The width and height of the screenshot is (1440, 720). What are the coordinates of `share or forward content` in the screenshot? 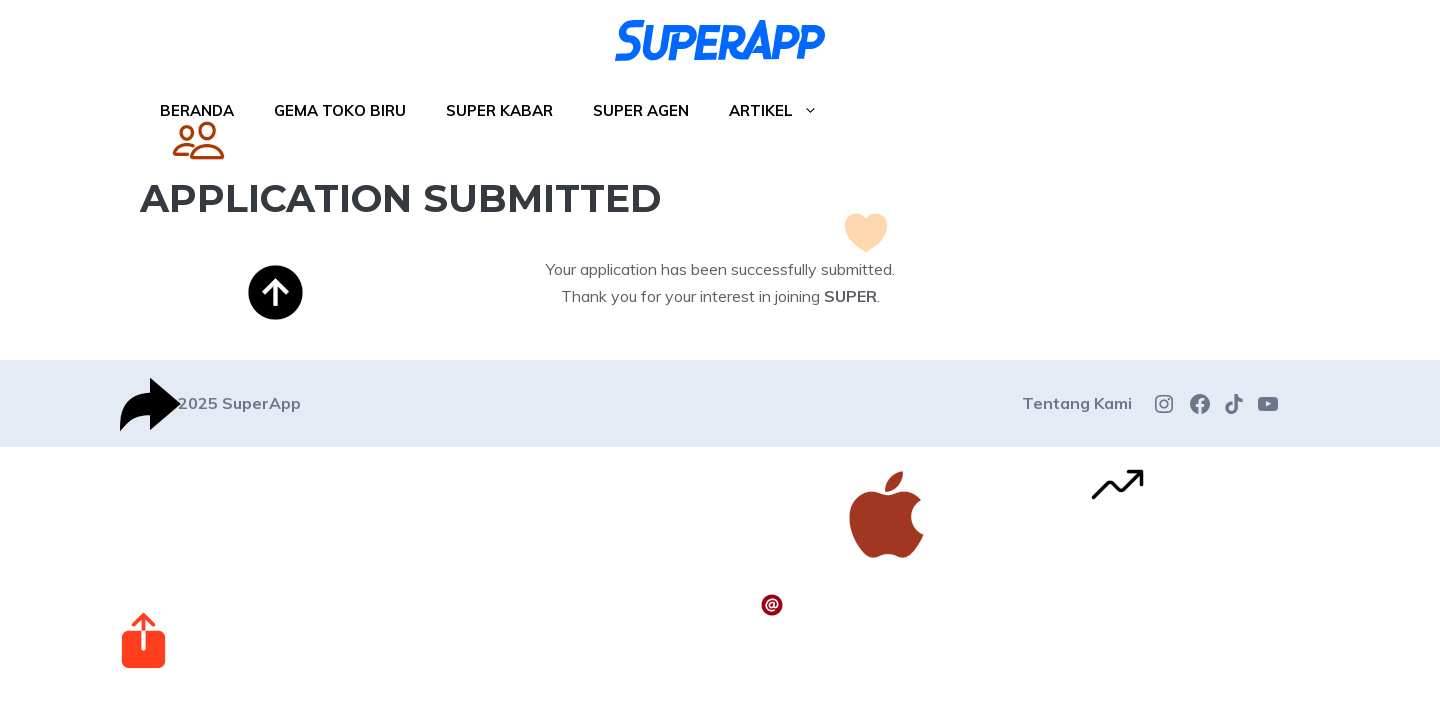 It's located at (150, 404).